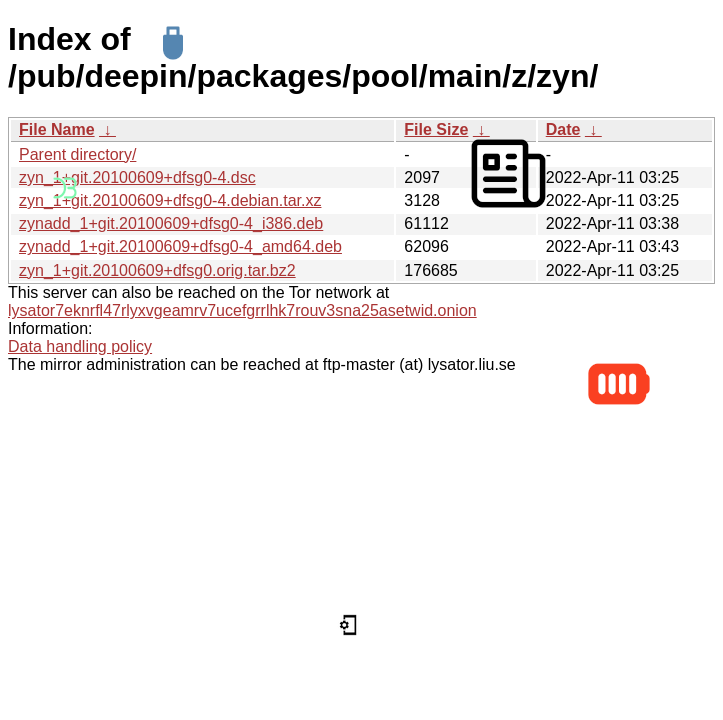  I want to click on view news or articles, so click(508, 173).